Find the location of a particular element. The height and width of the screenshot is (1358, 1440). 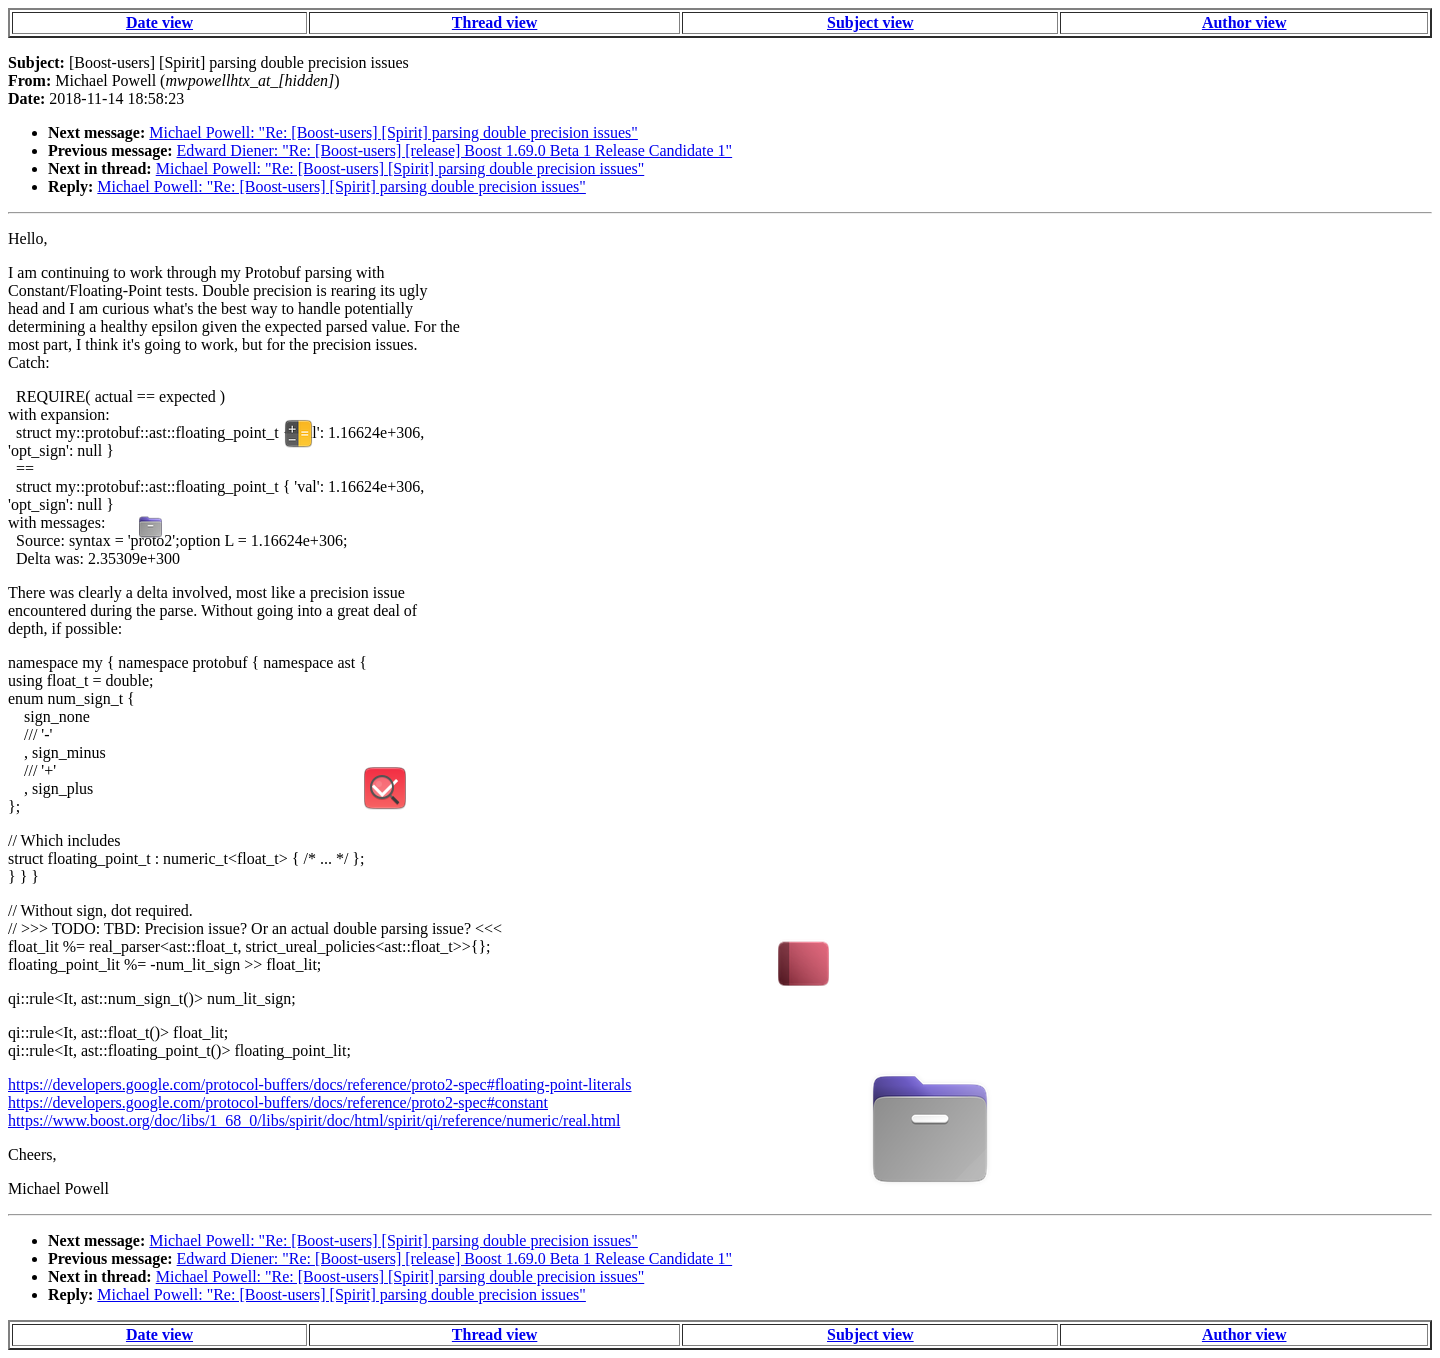

open the calculator app is located at coordinates (298, 433).